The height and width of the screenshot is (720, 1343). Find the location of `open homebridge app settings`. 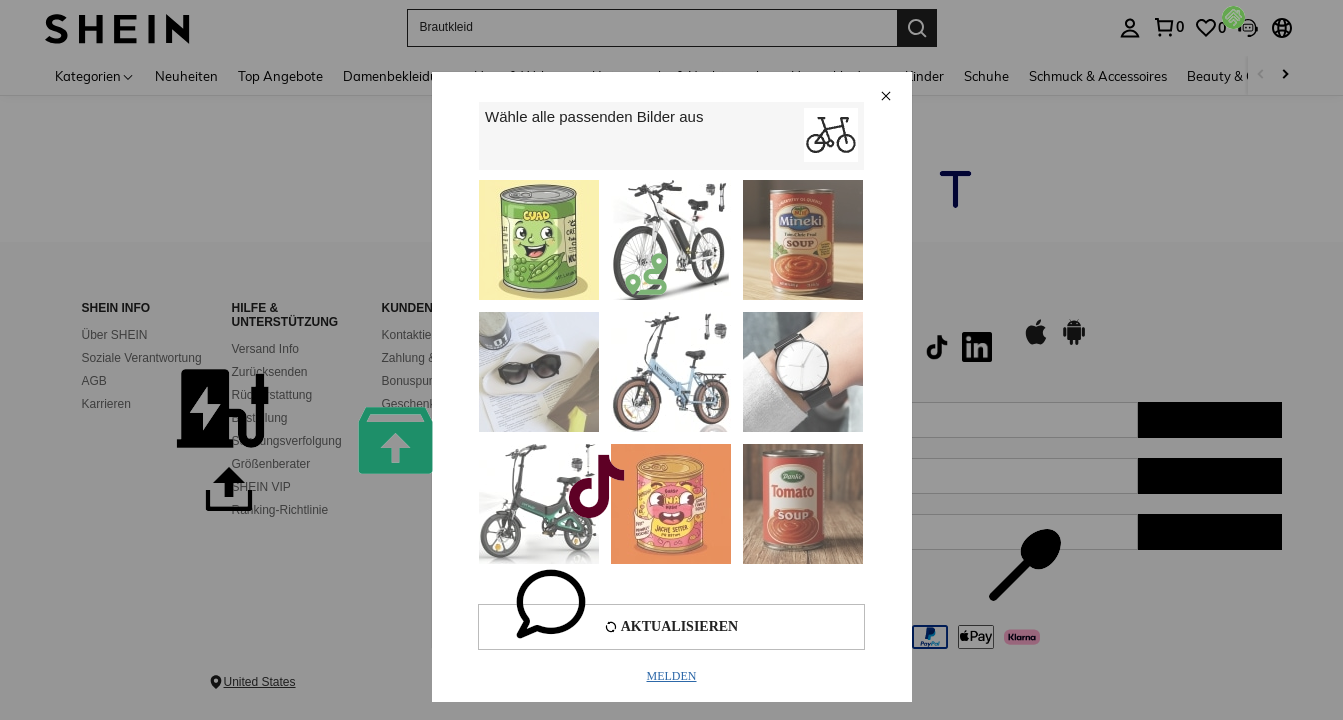

open homebridge app settings is located at coordinates (1233, 17).